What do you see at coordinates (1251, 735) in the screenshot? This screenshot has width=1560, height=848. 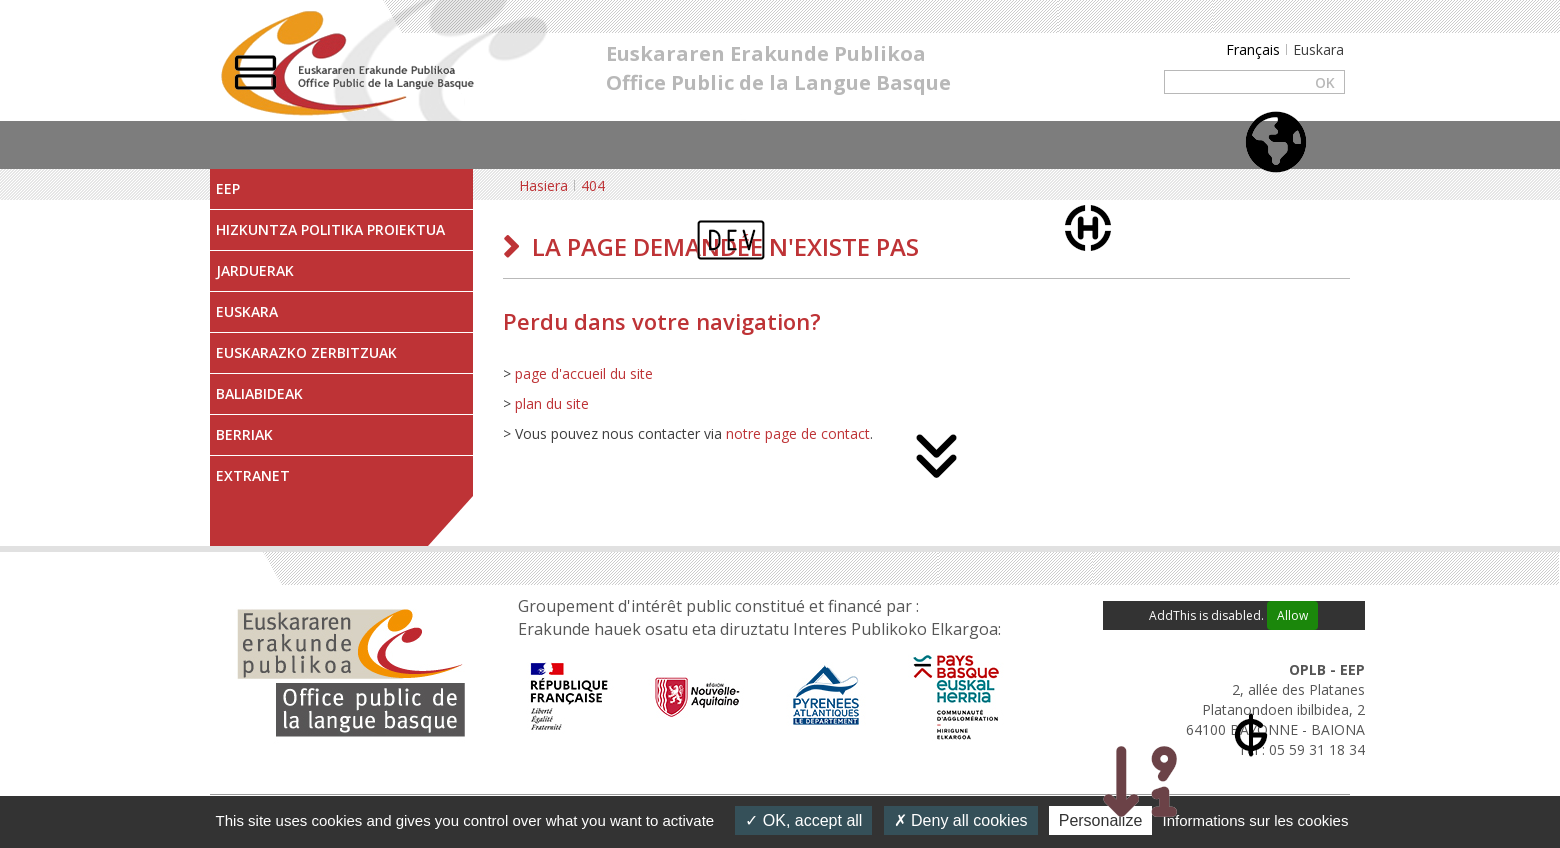 I see `indicates paraguayan guaraní currency` at bounding box center [1251, 735].